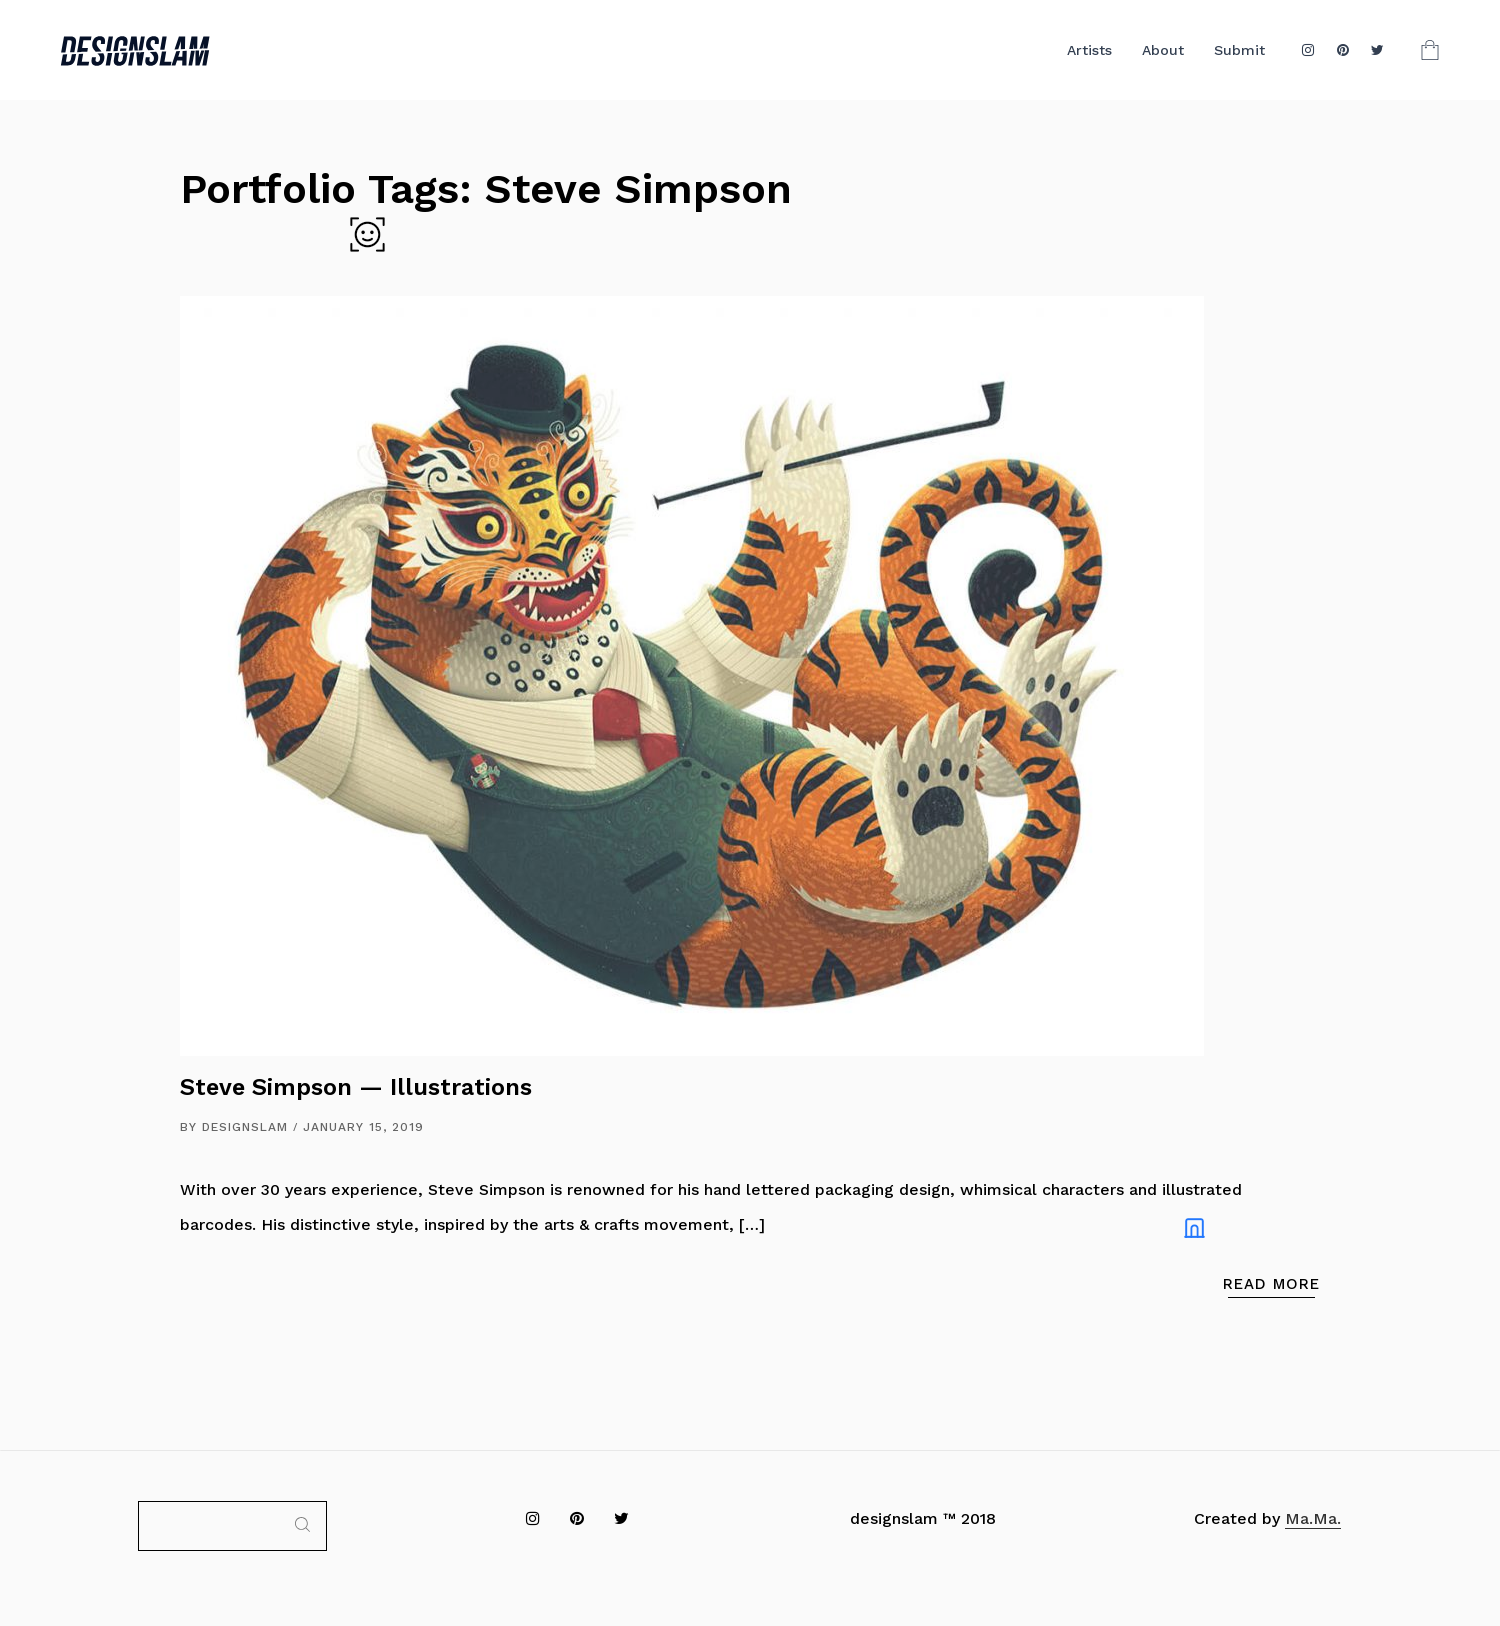 The image size is (1500, 1626). Describe the element at coordinates (1194, 1227) in the screenshot. I see `view building or property details` at that location.